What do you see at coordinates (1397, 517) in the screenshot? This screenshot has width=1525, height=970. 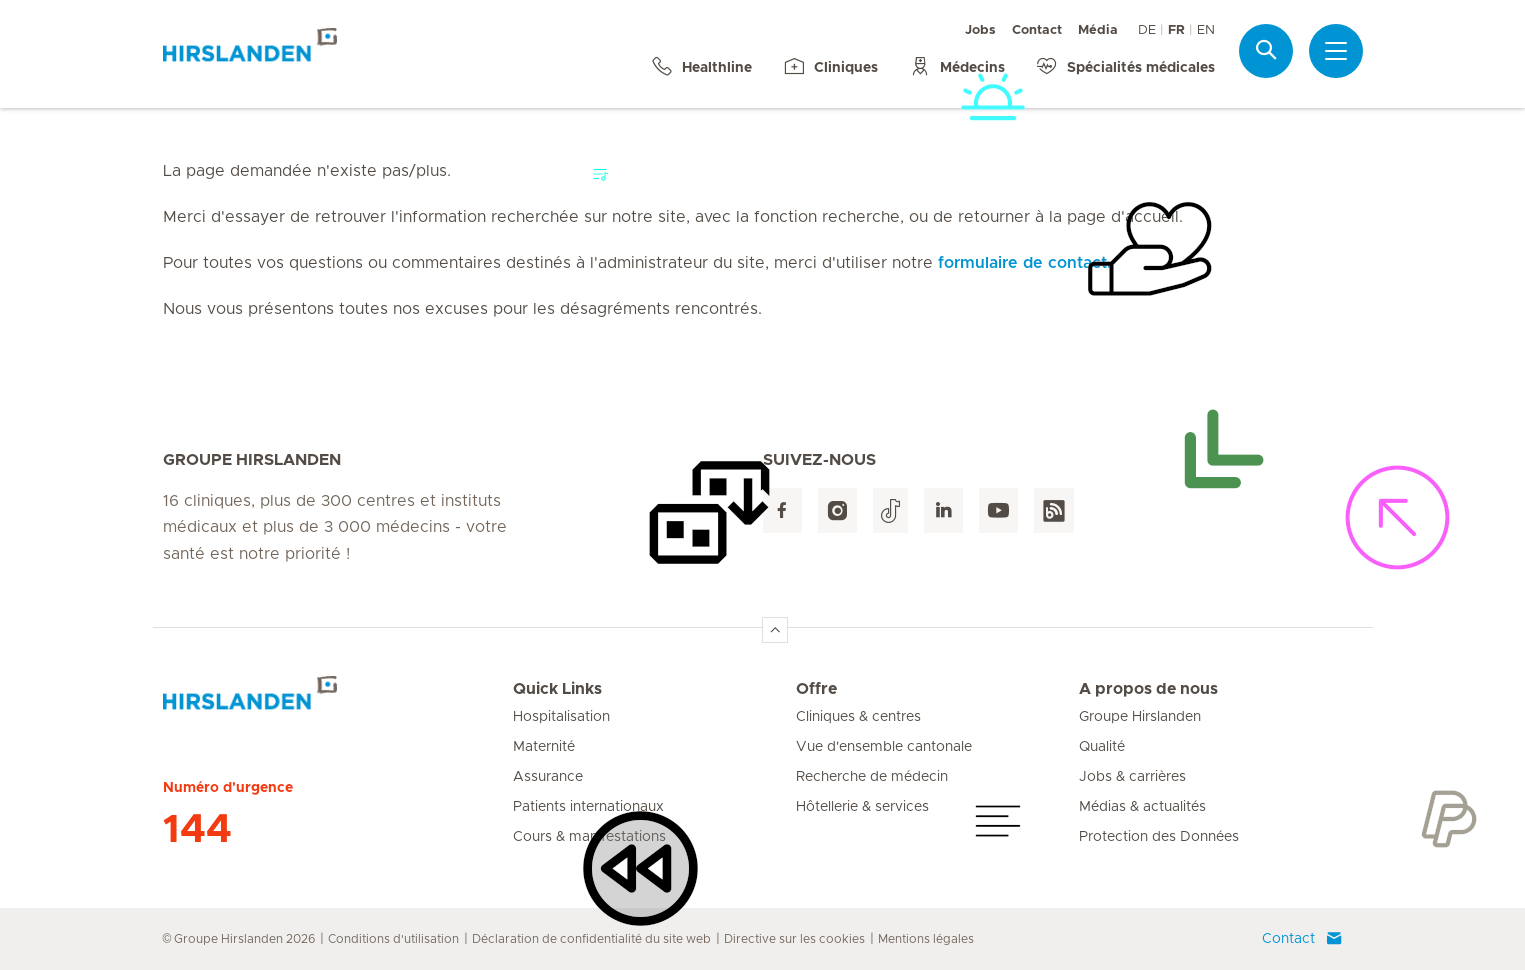 I see `navigate back to previous screen` at bounding box center [1397, 517].